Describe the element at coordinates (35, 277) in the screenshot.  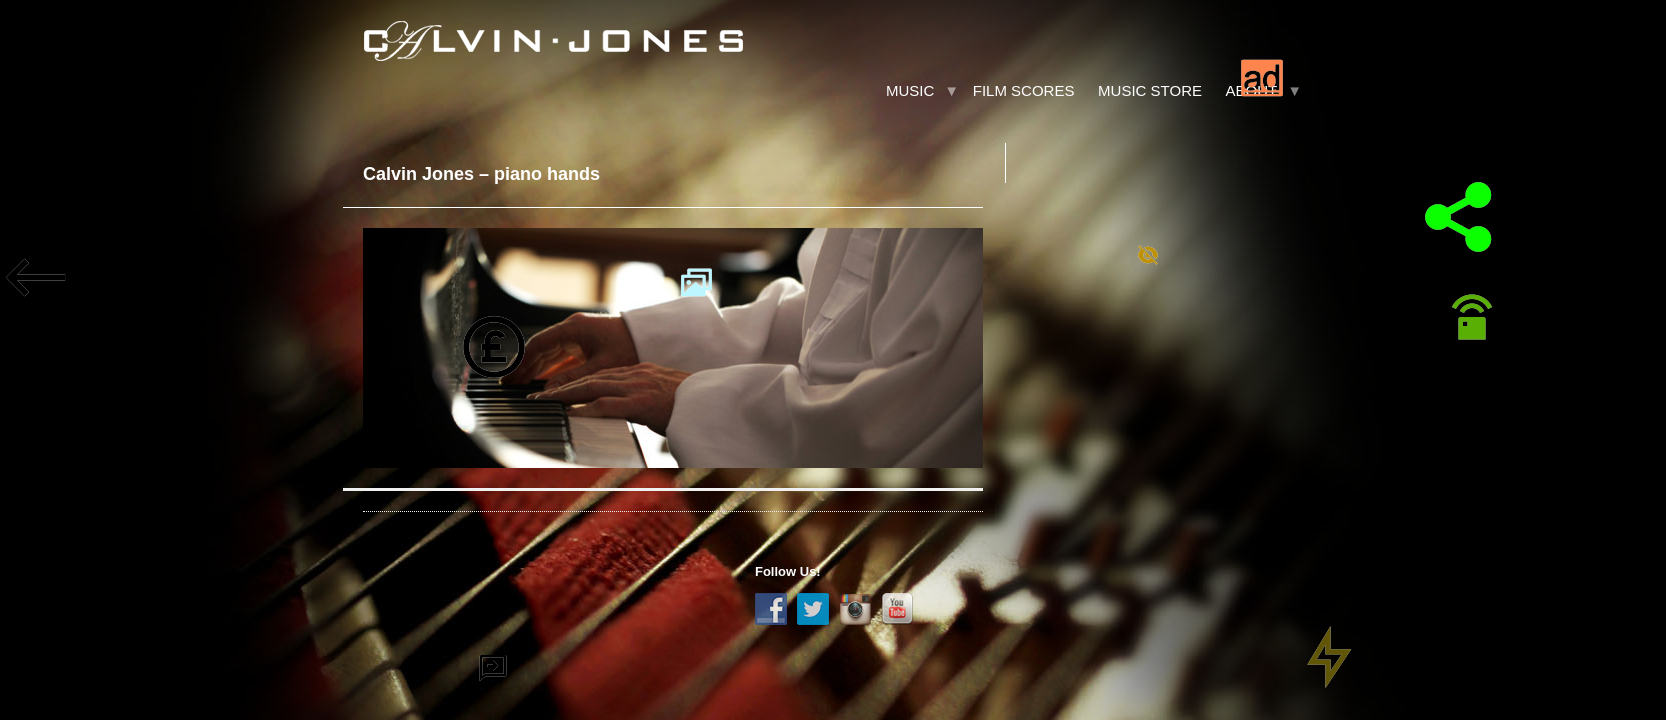
I see `go back to the previous page` at that location.